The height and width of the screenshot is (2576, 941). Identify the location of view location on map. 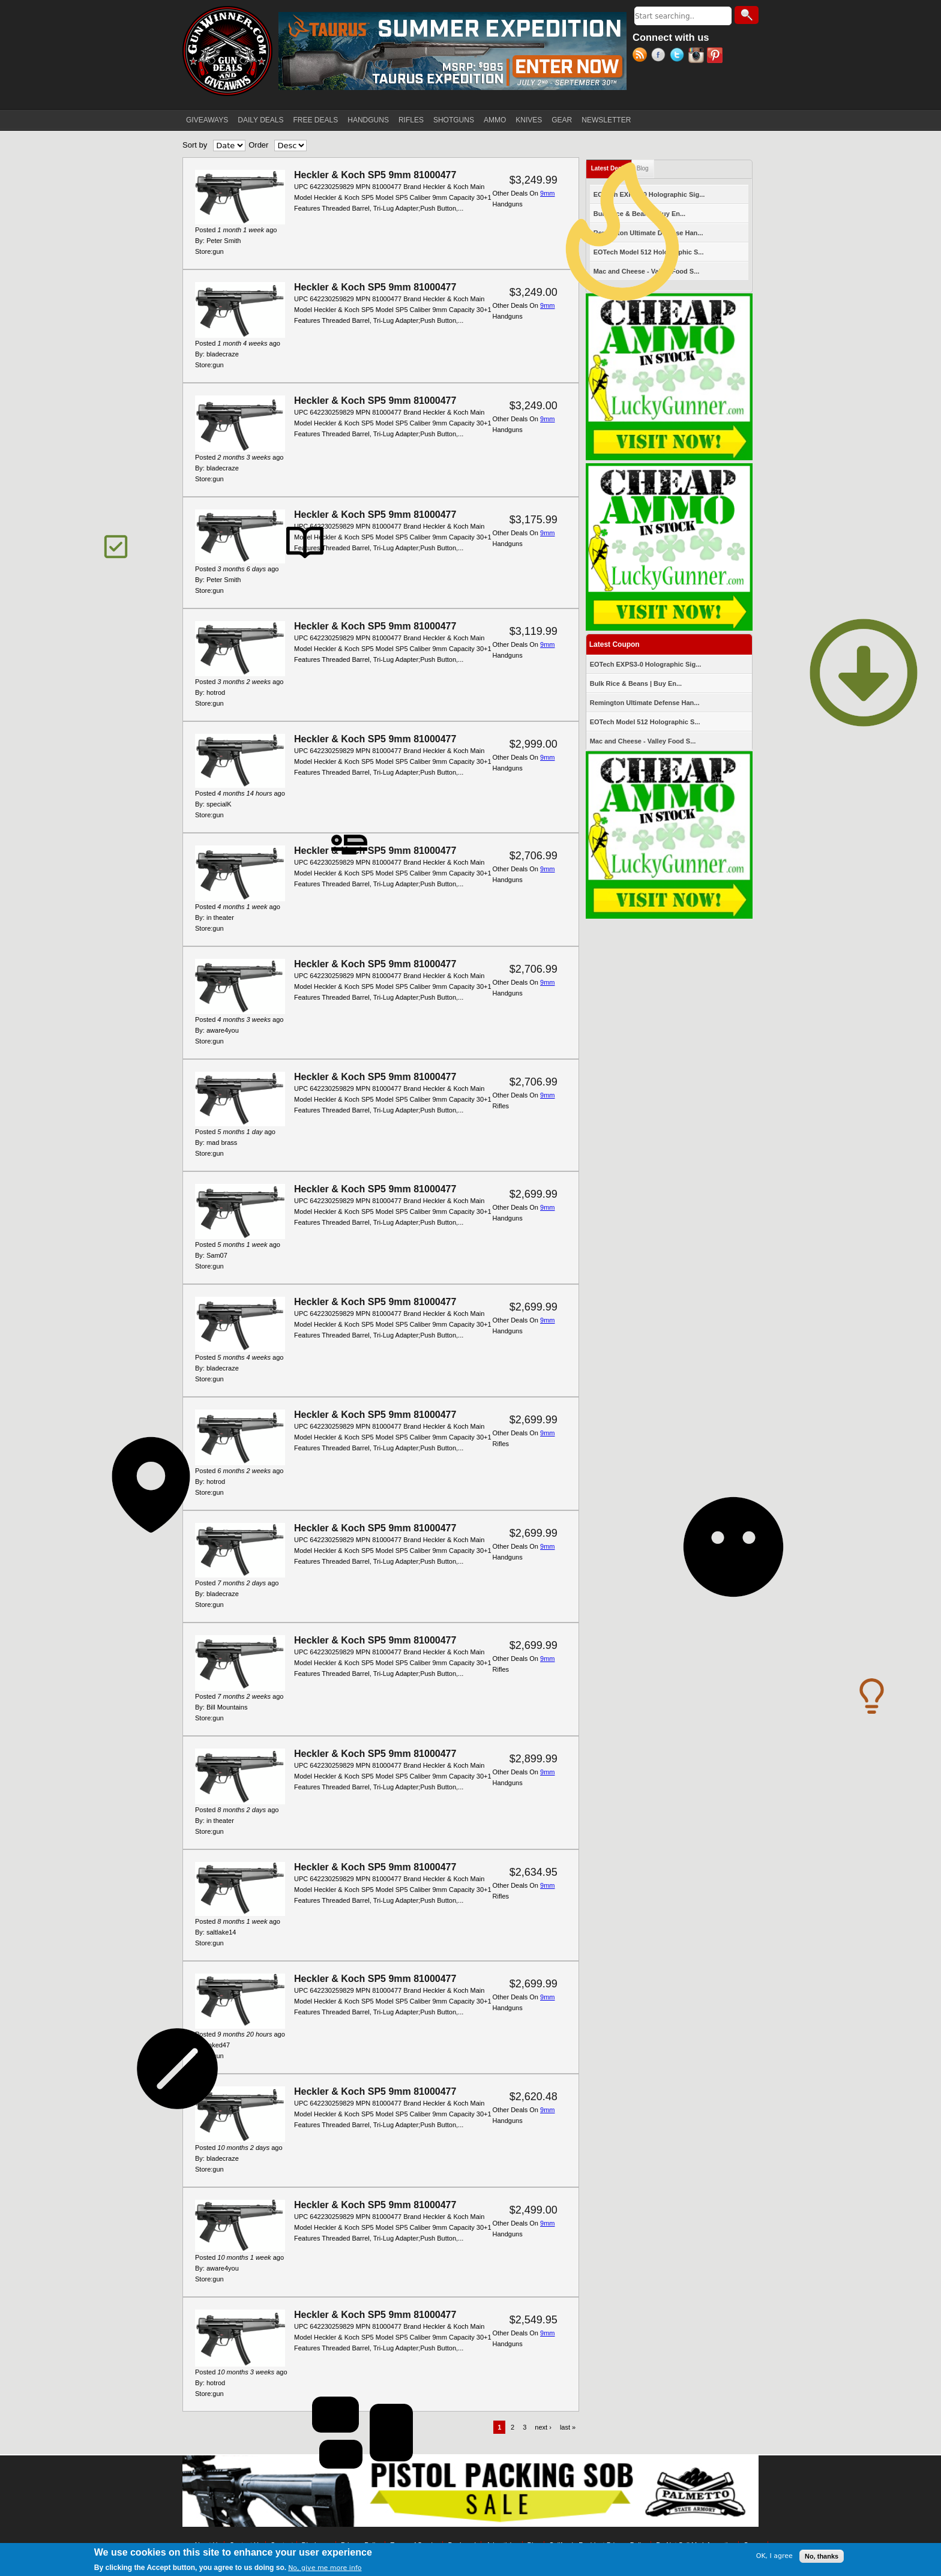
(151, 1483).